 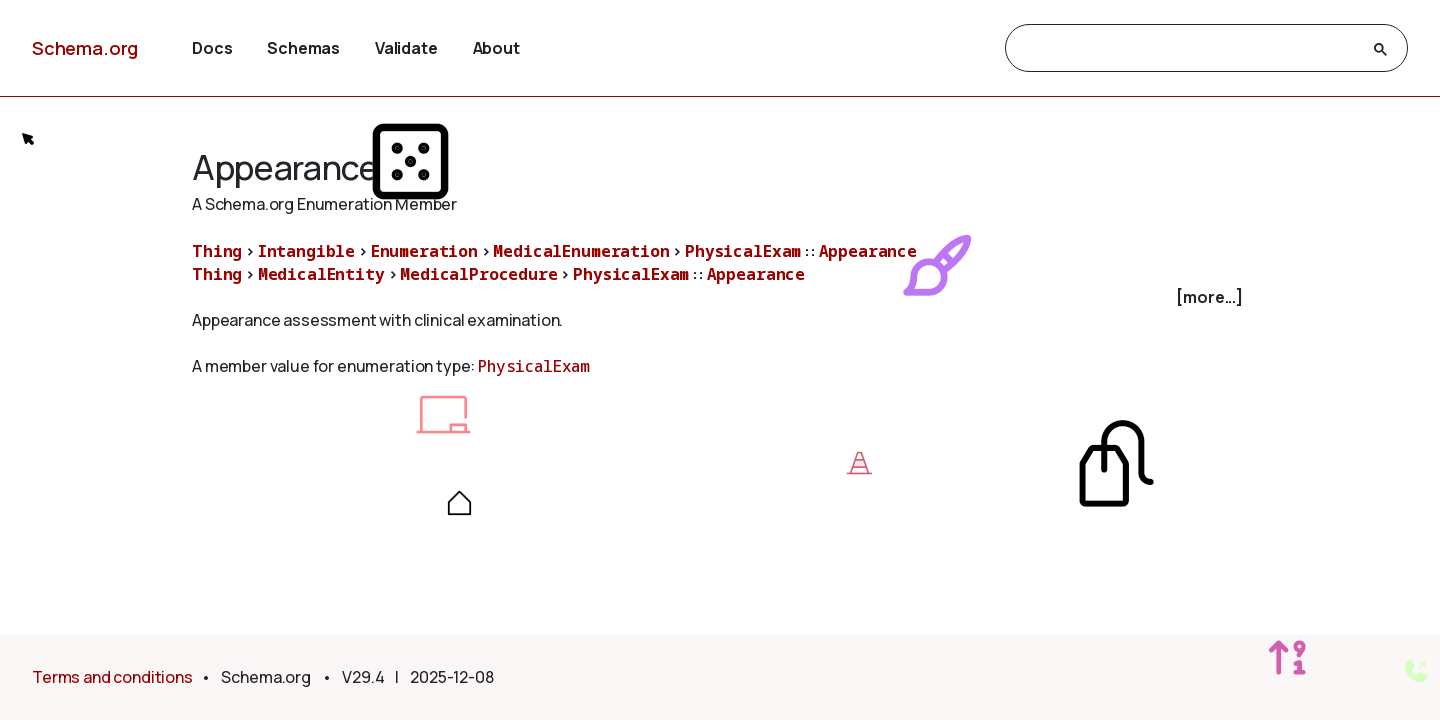 What do you see at coordinates (1113, 466) in the screenshot?
I see `select tea or hot beverage option` at bounding box center [1113, 466].